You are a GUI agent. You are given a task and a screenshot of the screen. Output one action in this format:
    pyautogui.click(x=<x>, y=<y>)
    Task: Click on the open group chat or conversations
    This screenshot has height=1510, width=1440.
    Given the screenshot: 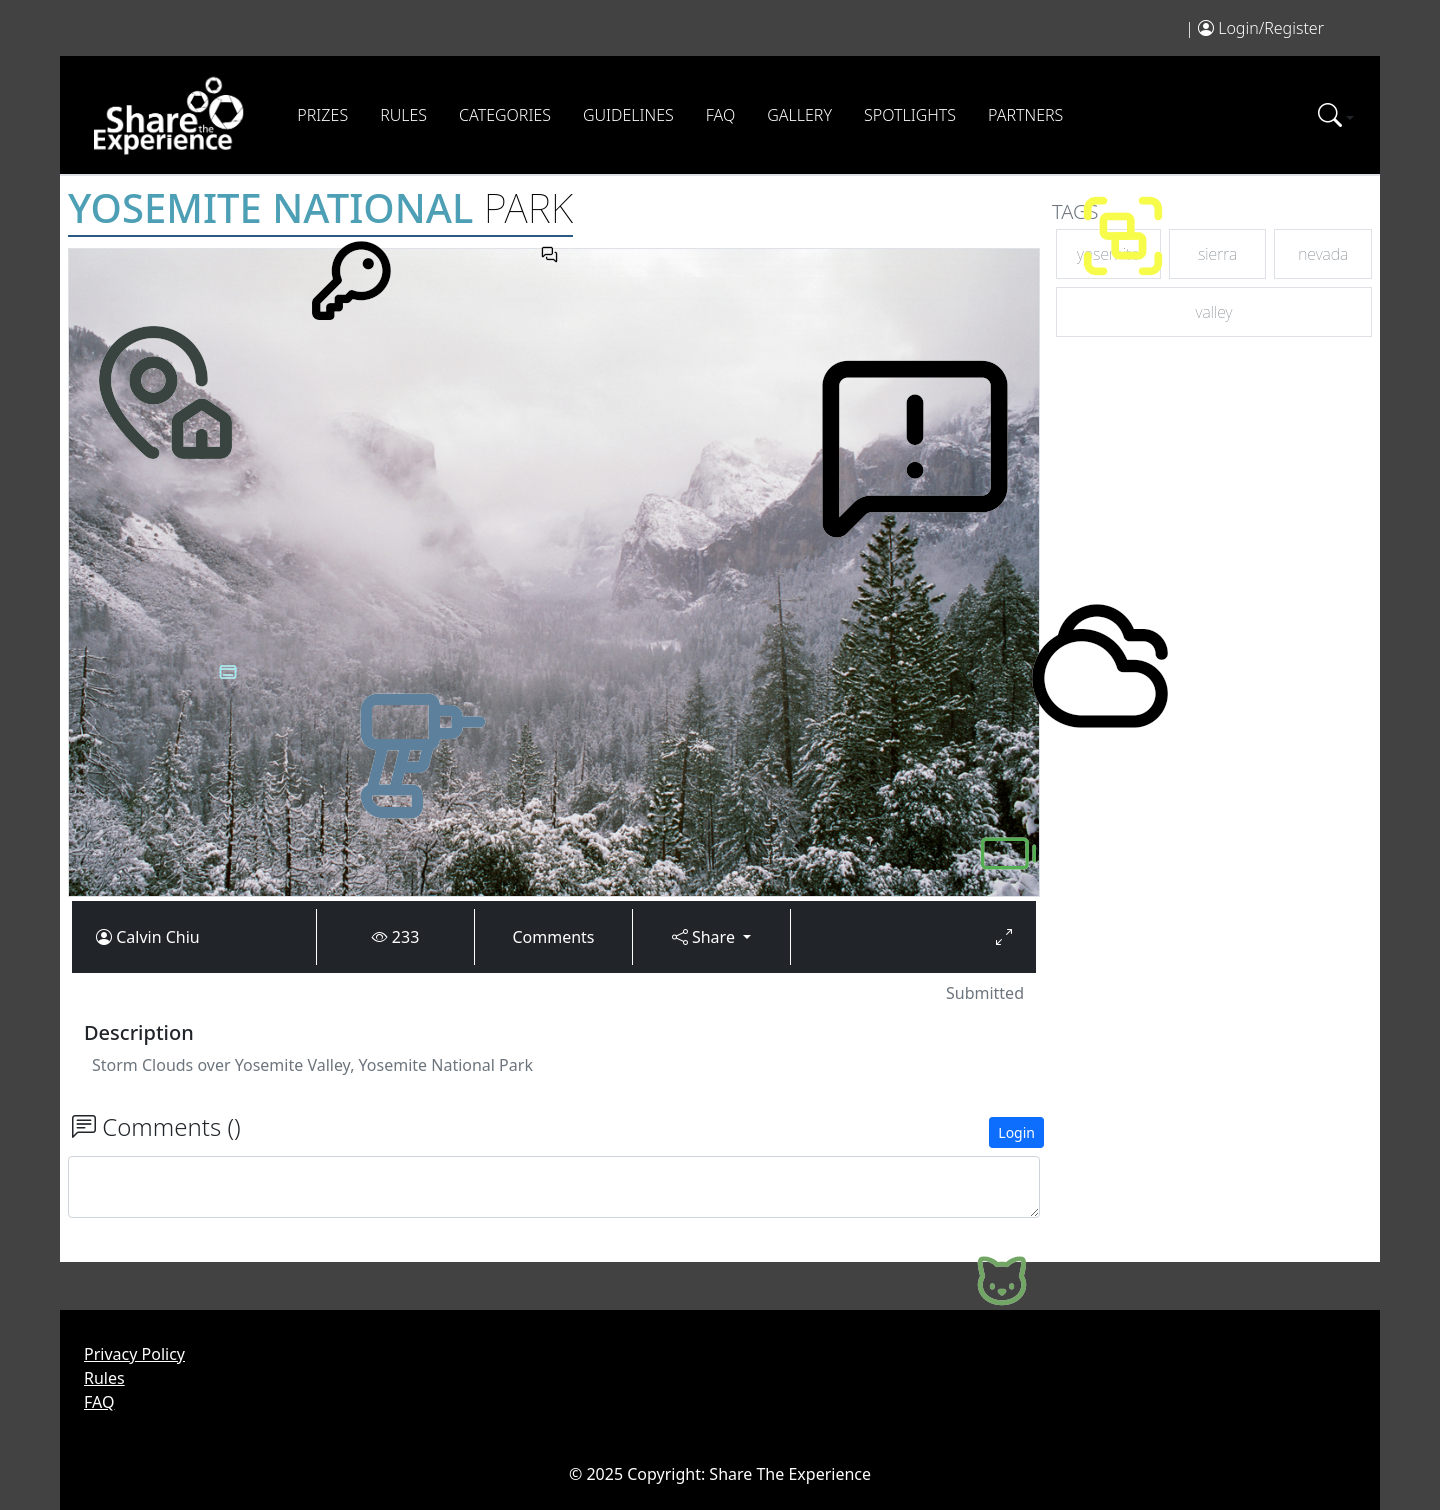 What is the action you would take?
    pyautogui.click(x=549, y=254)
    